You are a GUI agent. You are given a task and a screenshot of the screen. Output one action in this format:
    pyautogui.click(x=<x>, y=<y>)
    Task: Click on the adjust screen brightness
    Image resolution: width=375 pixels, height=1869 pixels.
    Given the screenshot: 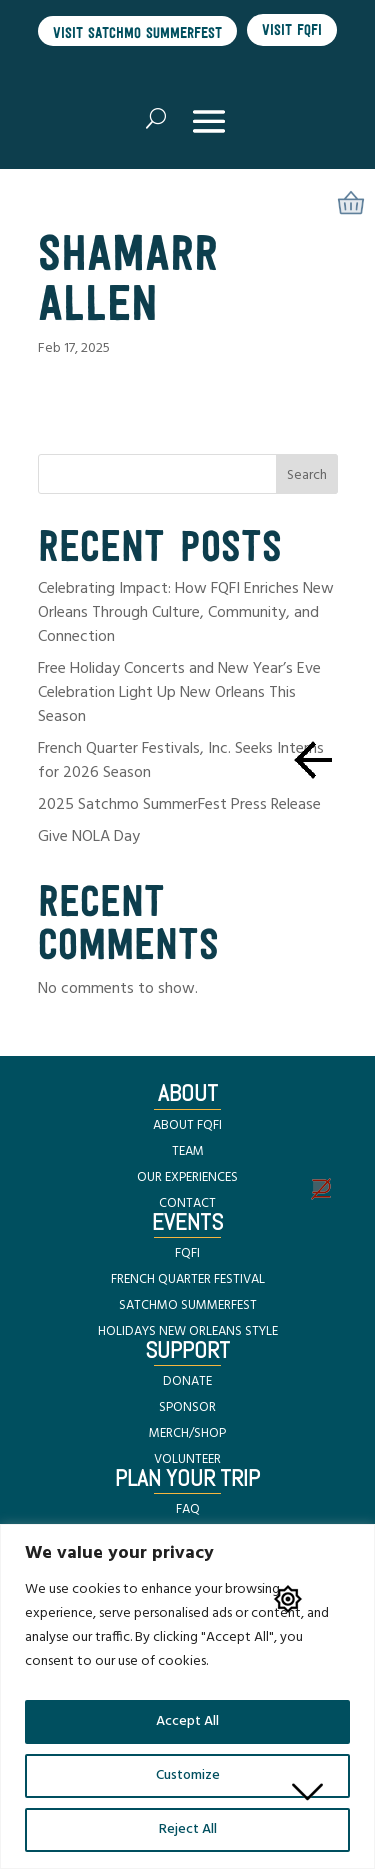 What is the action you would take?
    pyautogui.click(x=288, y=1599)
    